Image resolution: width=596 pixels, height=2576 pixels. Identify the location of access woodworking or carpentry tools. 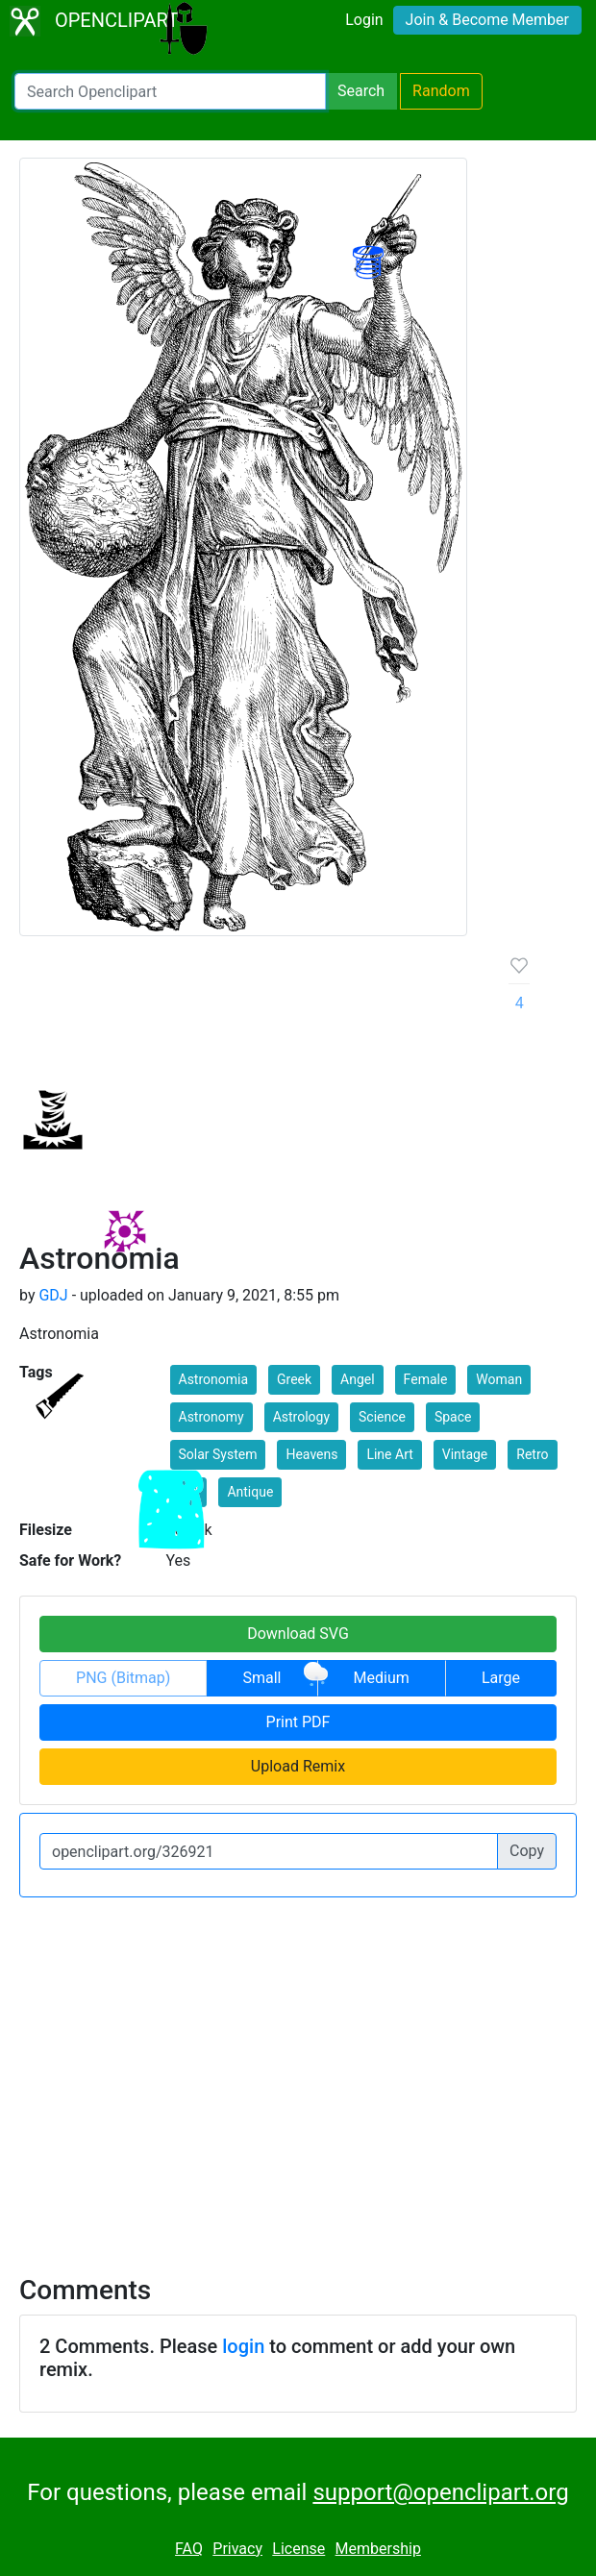
(60, 1397).